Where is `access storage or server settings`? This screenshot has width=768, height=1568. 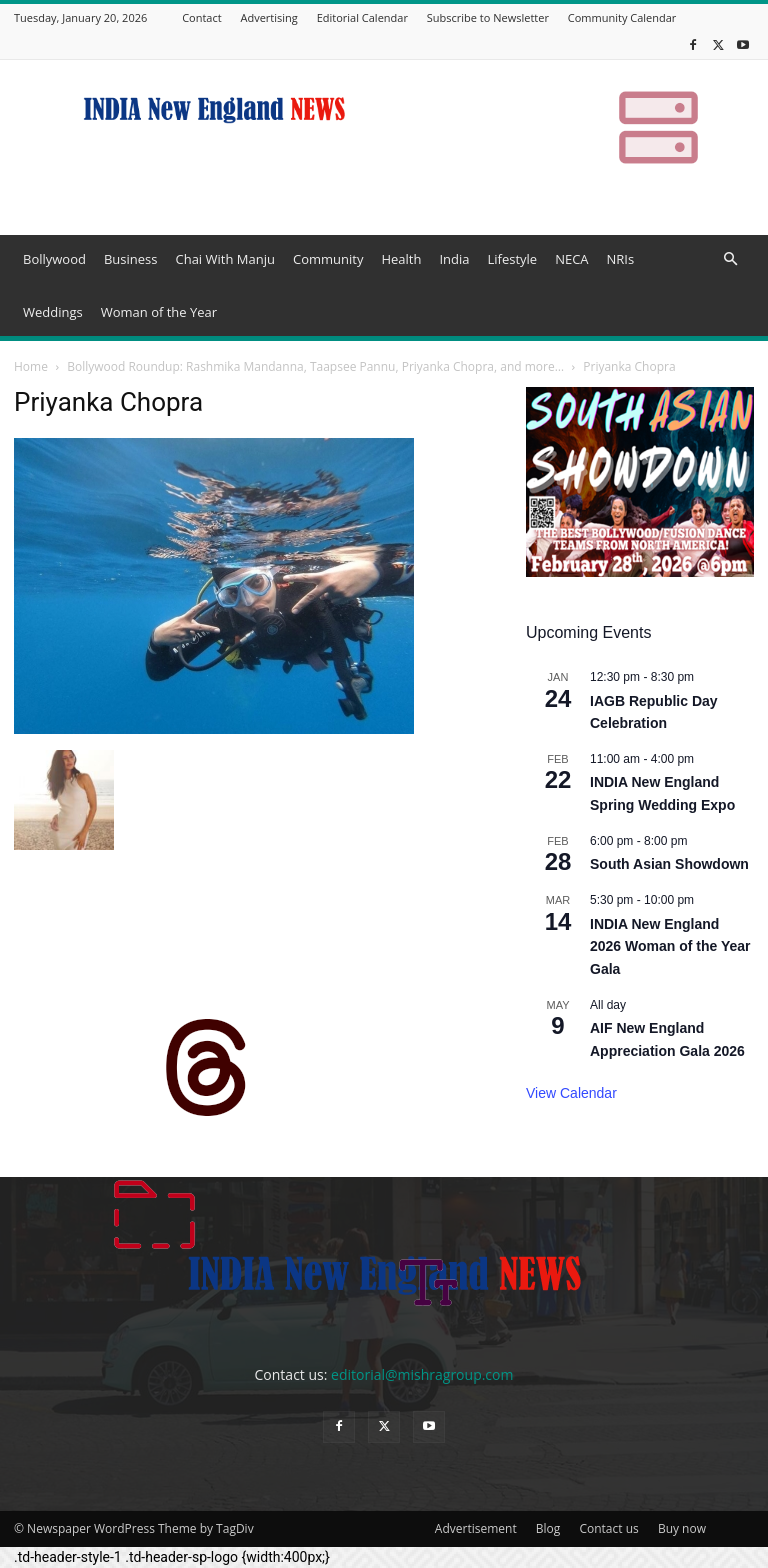
access storage or server settings is located at coordinates (658, 127).